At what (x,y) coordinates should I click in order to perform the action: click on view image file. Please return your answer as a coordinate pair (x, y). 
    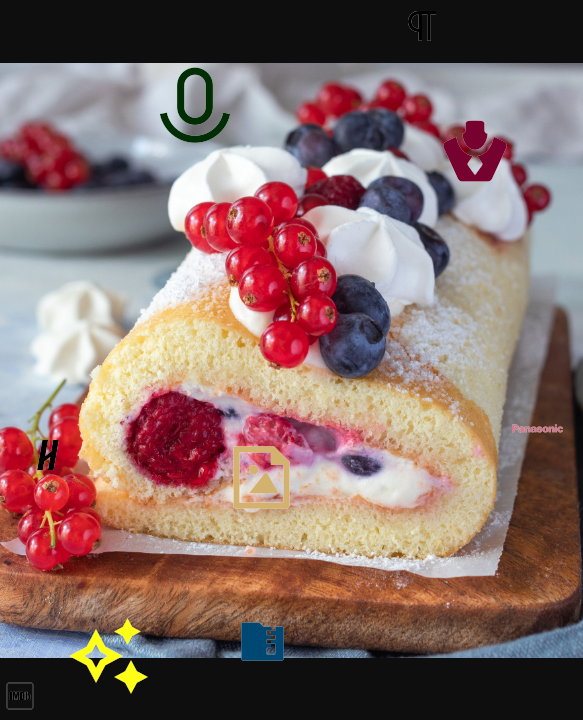
    Looking at the image, I should click on (261, 477).